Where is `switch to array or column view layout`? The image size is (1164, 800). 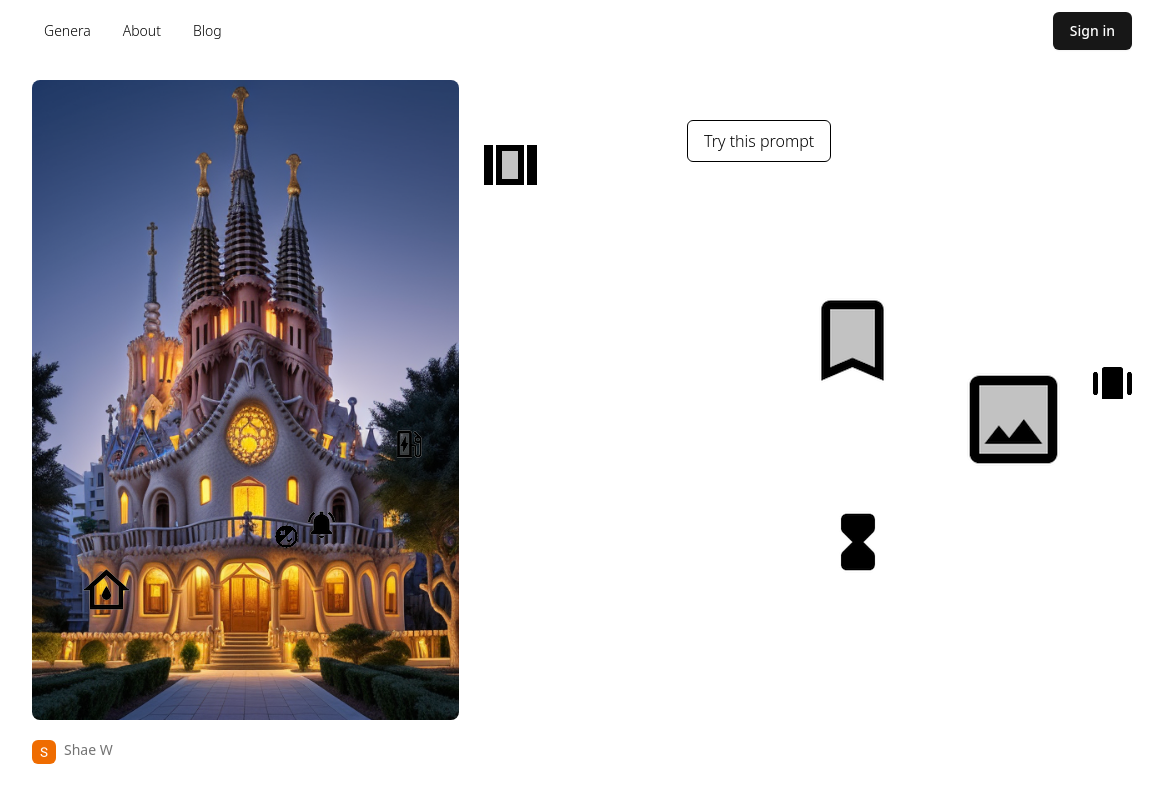 switch to array or column view layout is located at coordinates (508, 166).